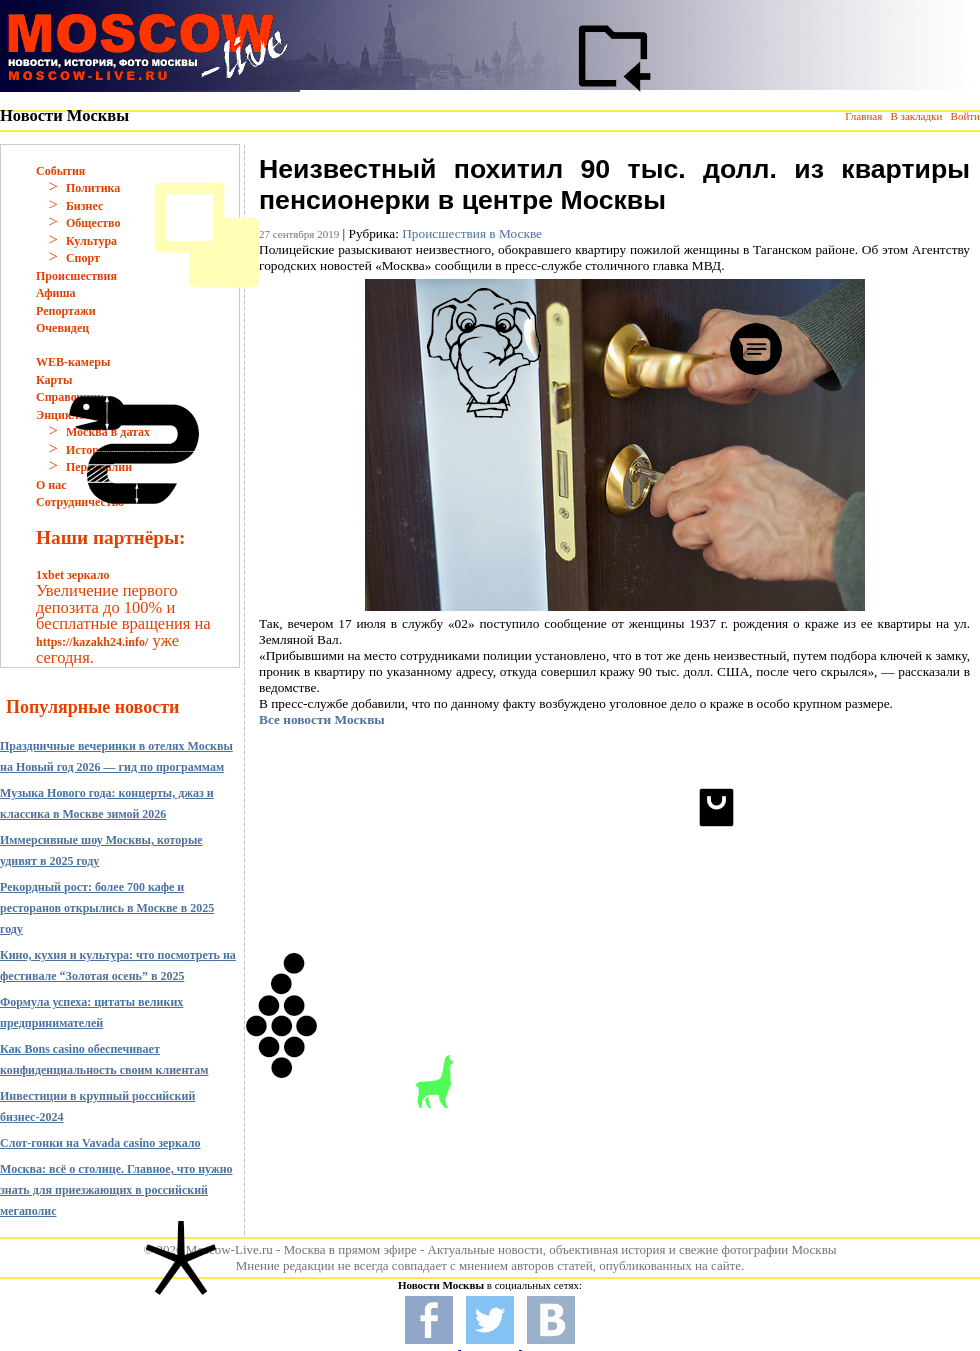 This screenshot has height=1351, width=980. Describe the element at coordinates (484, 353) in the screenshot. I see `packagist logo - php package repository` at that location.